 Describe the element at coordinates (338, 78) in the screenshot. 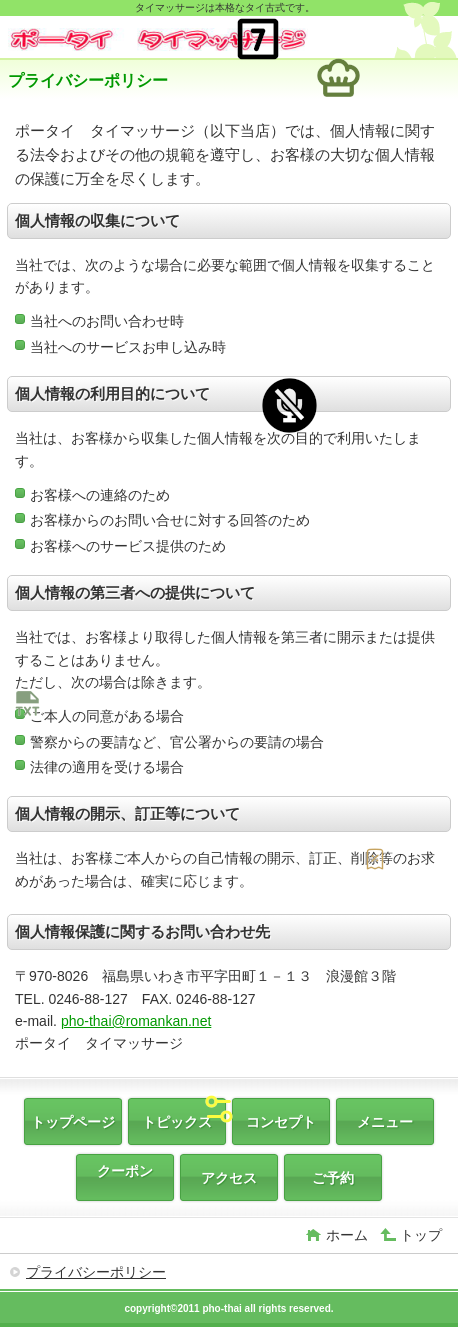

I see `access cooking or recipe features` at that location.